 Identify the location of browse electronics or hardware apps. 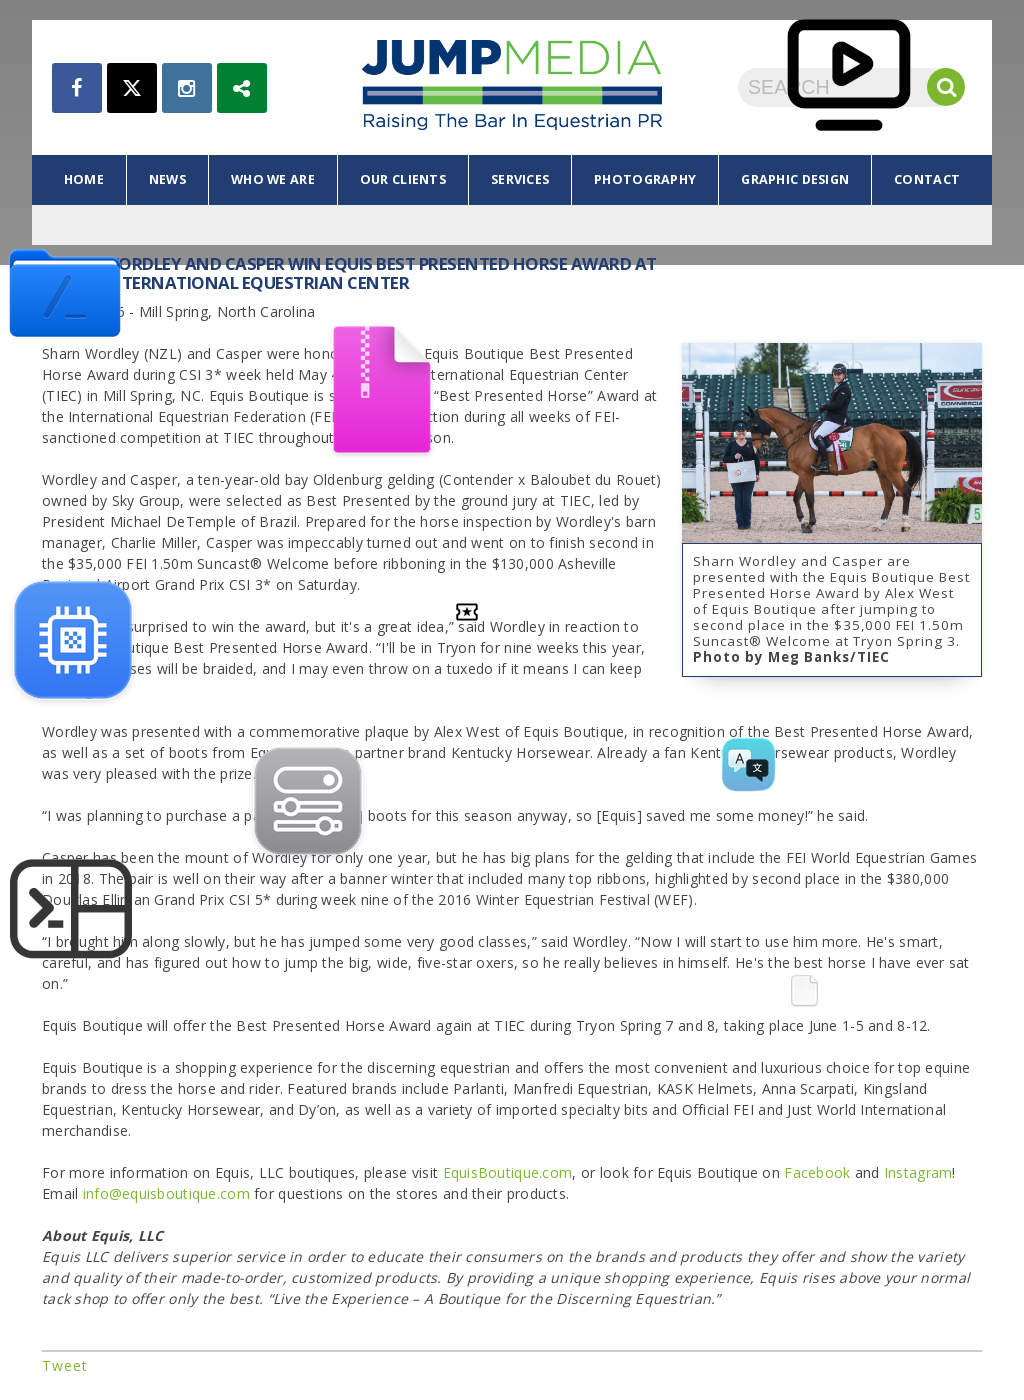
(73, 640).